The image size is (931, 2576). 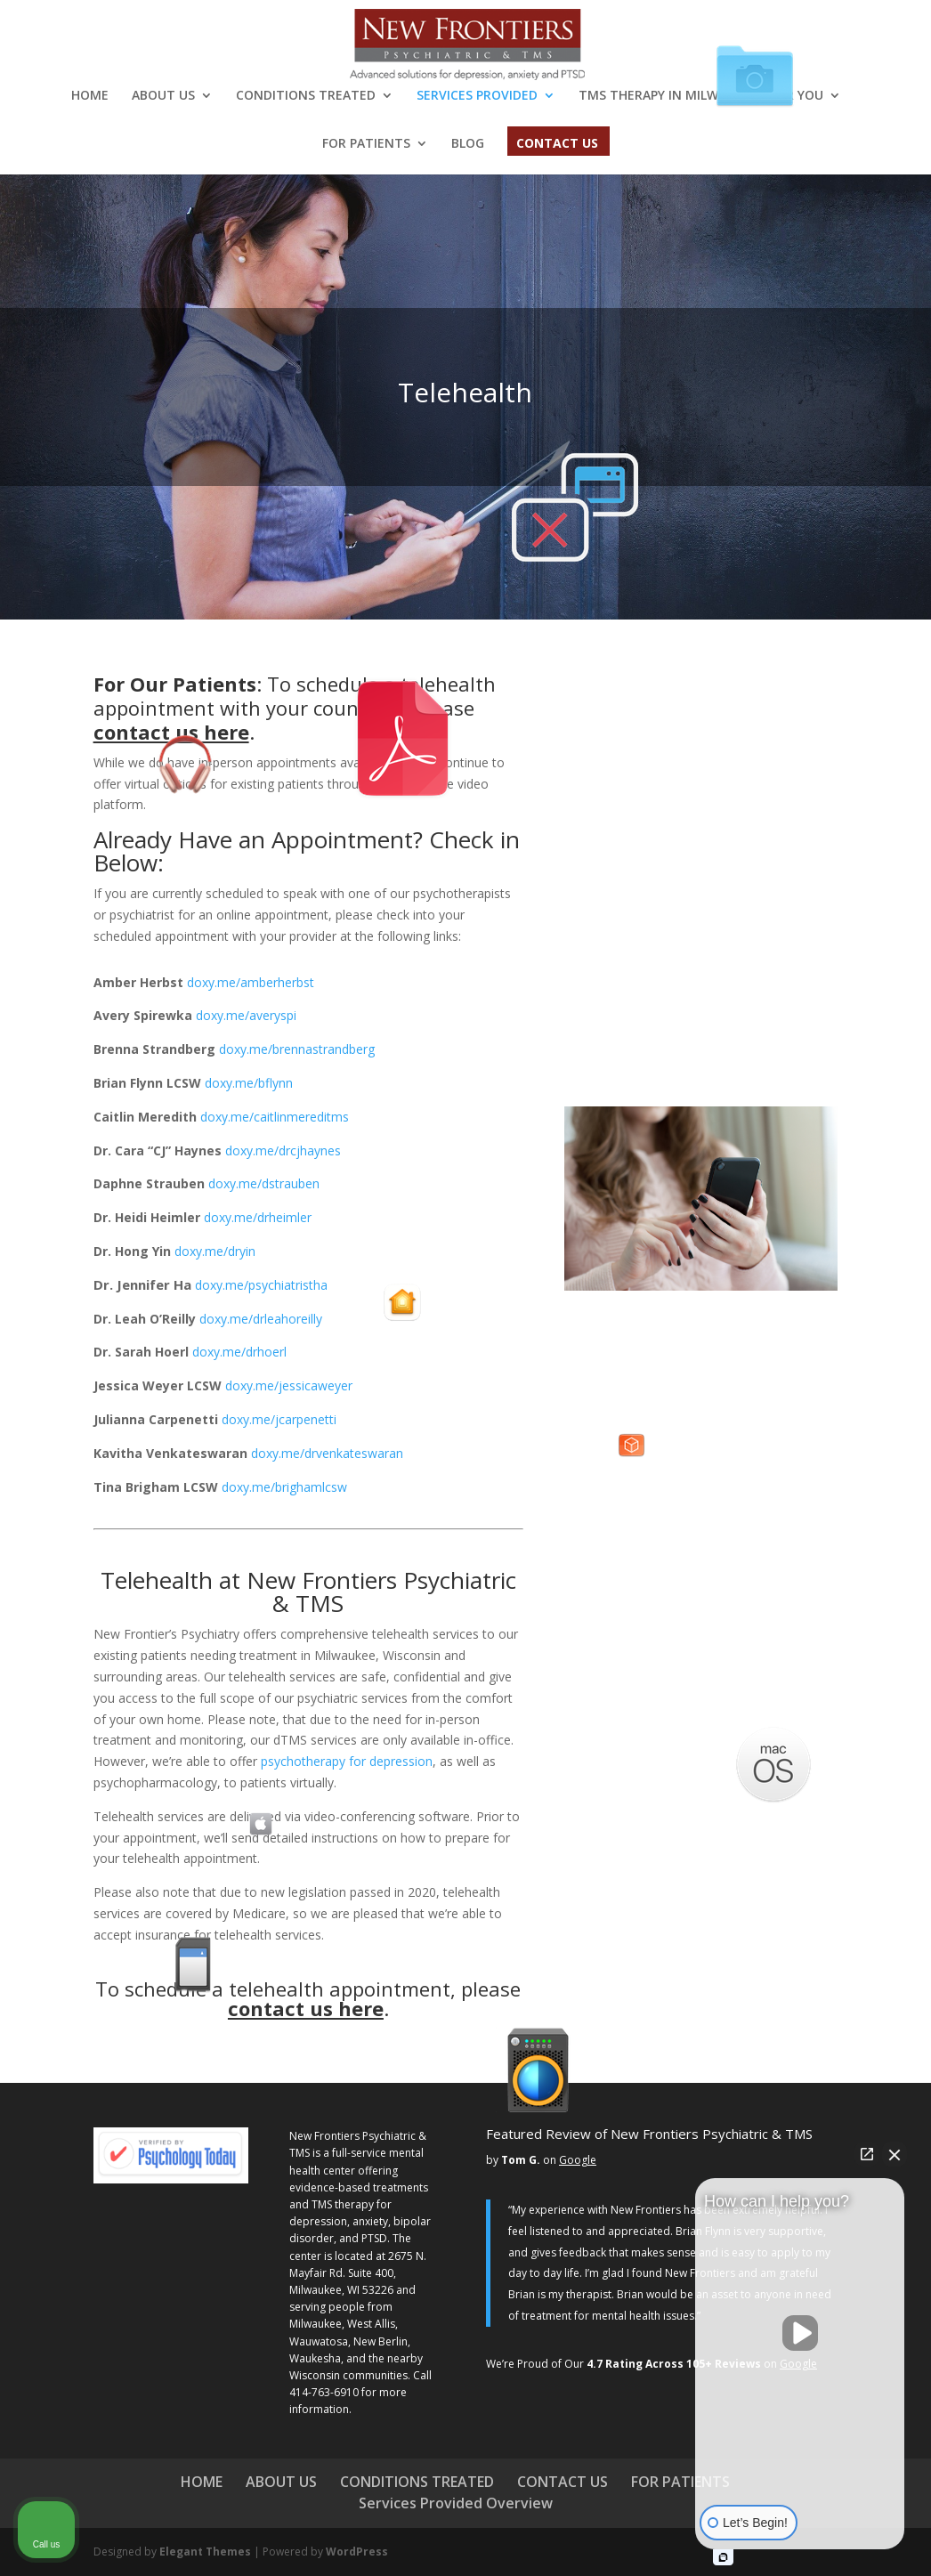 I want to click on disconnect or shut down external display, so click(x=575, y=507).